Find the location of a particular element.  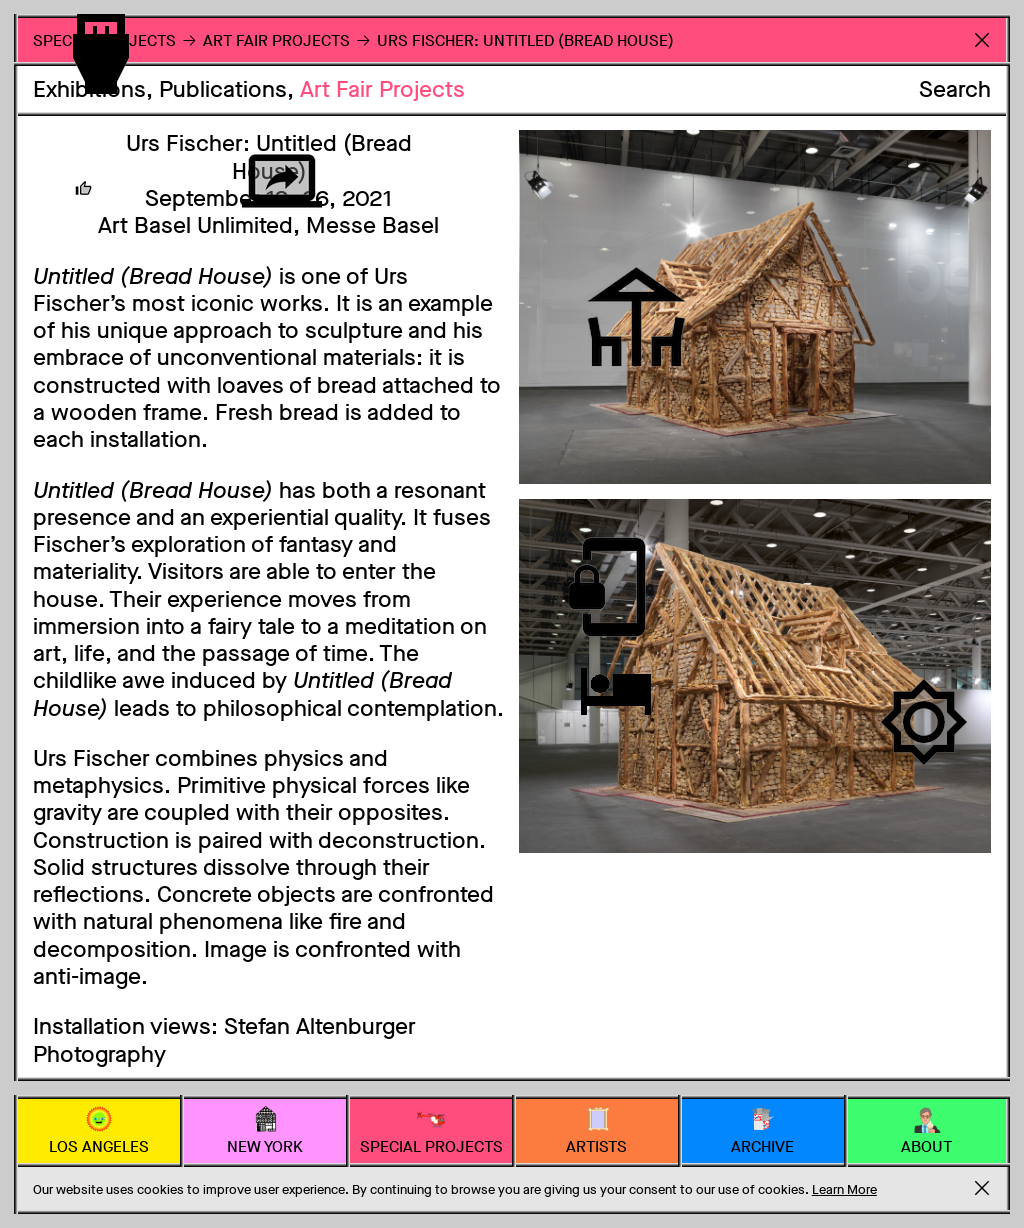

enable device lock for linked phones is located at coordinates (605, 587).